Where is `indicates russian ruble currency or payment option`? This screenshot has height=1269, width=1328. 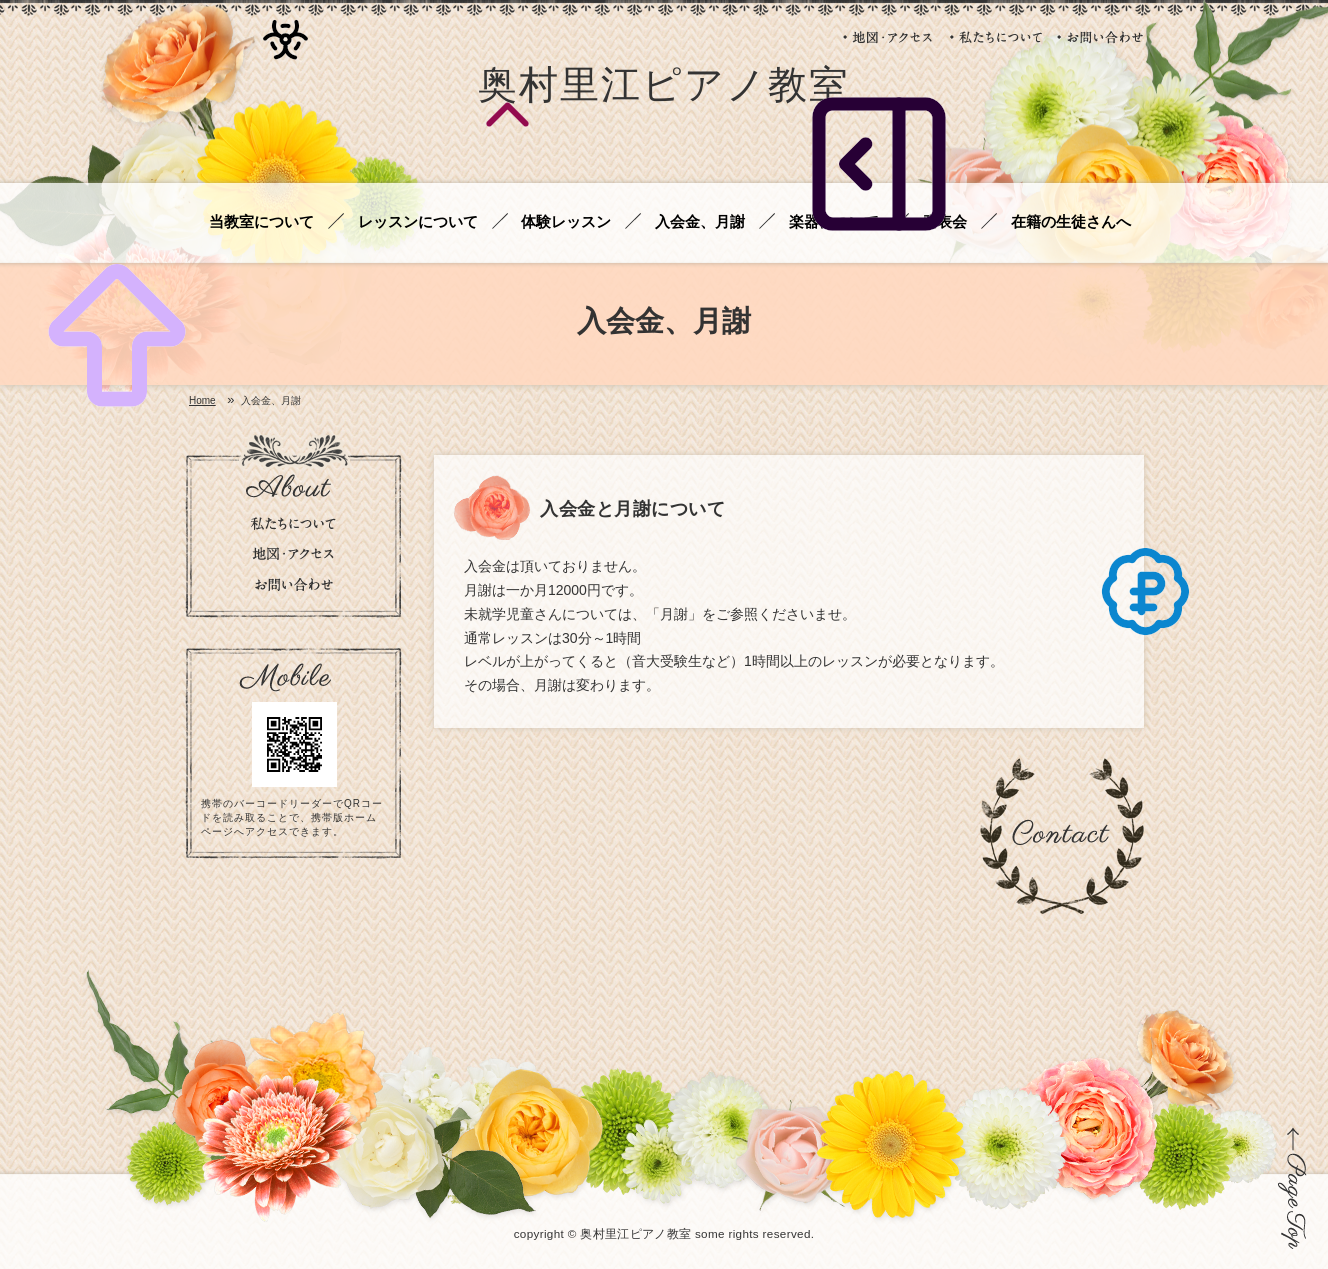 indicates russian ruble currency or payment option is located at coordinates (1145, 591).